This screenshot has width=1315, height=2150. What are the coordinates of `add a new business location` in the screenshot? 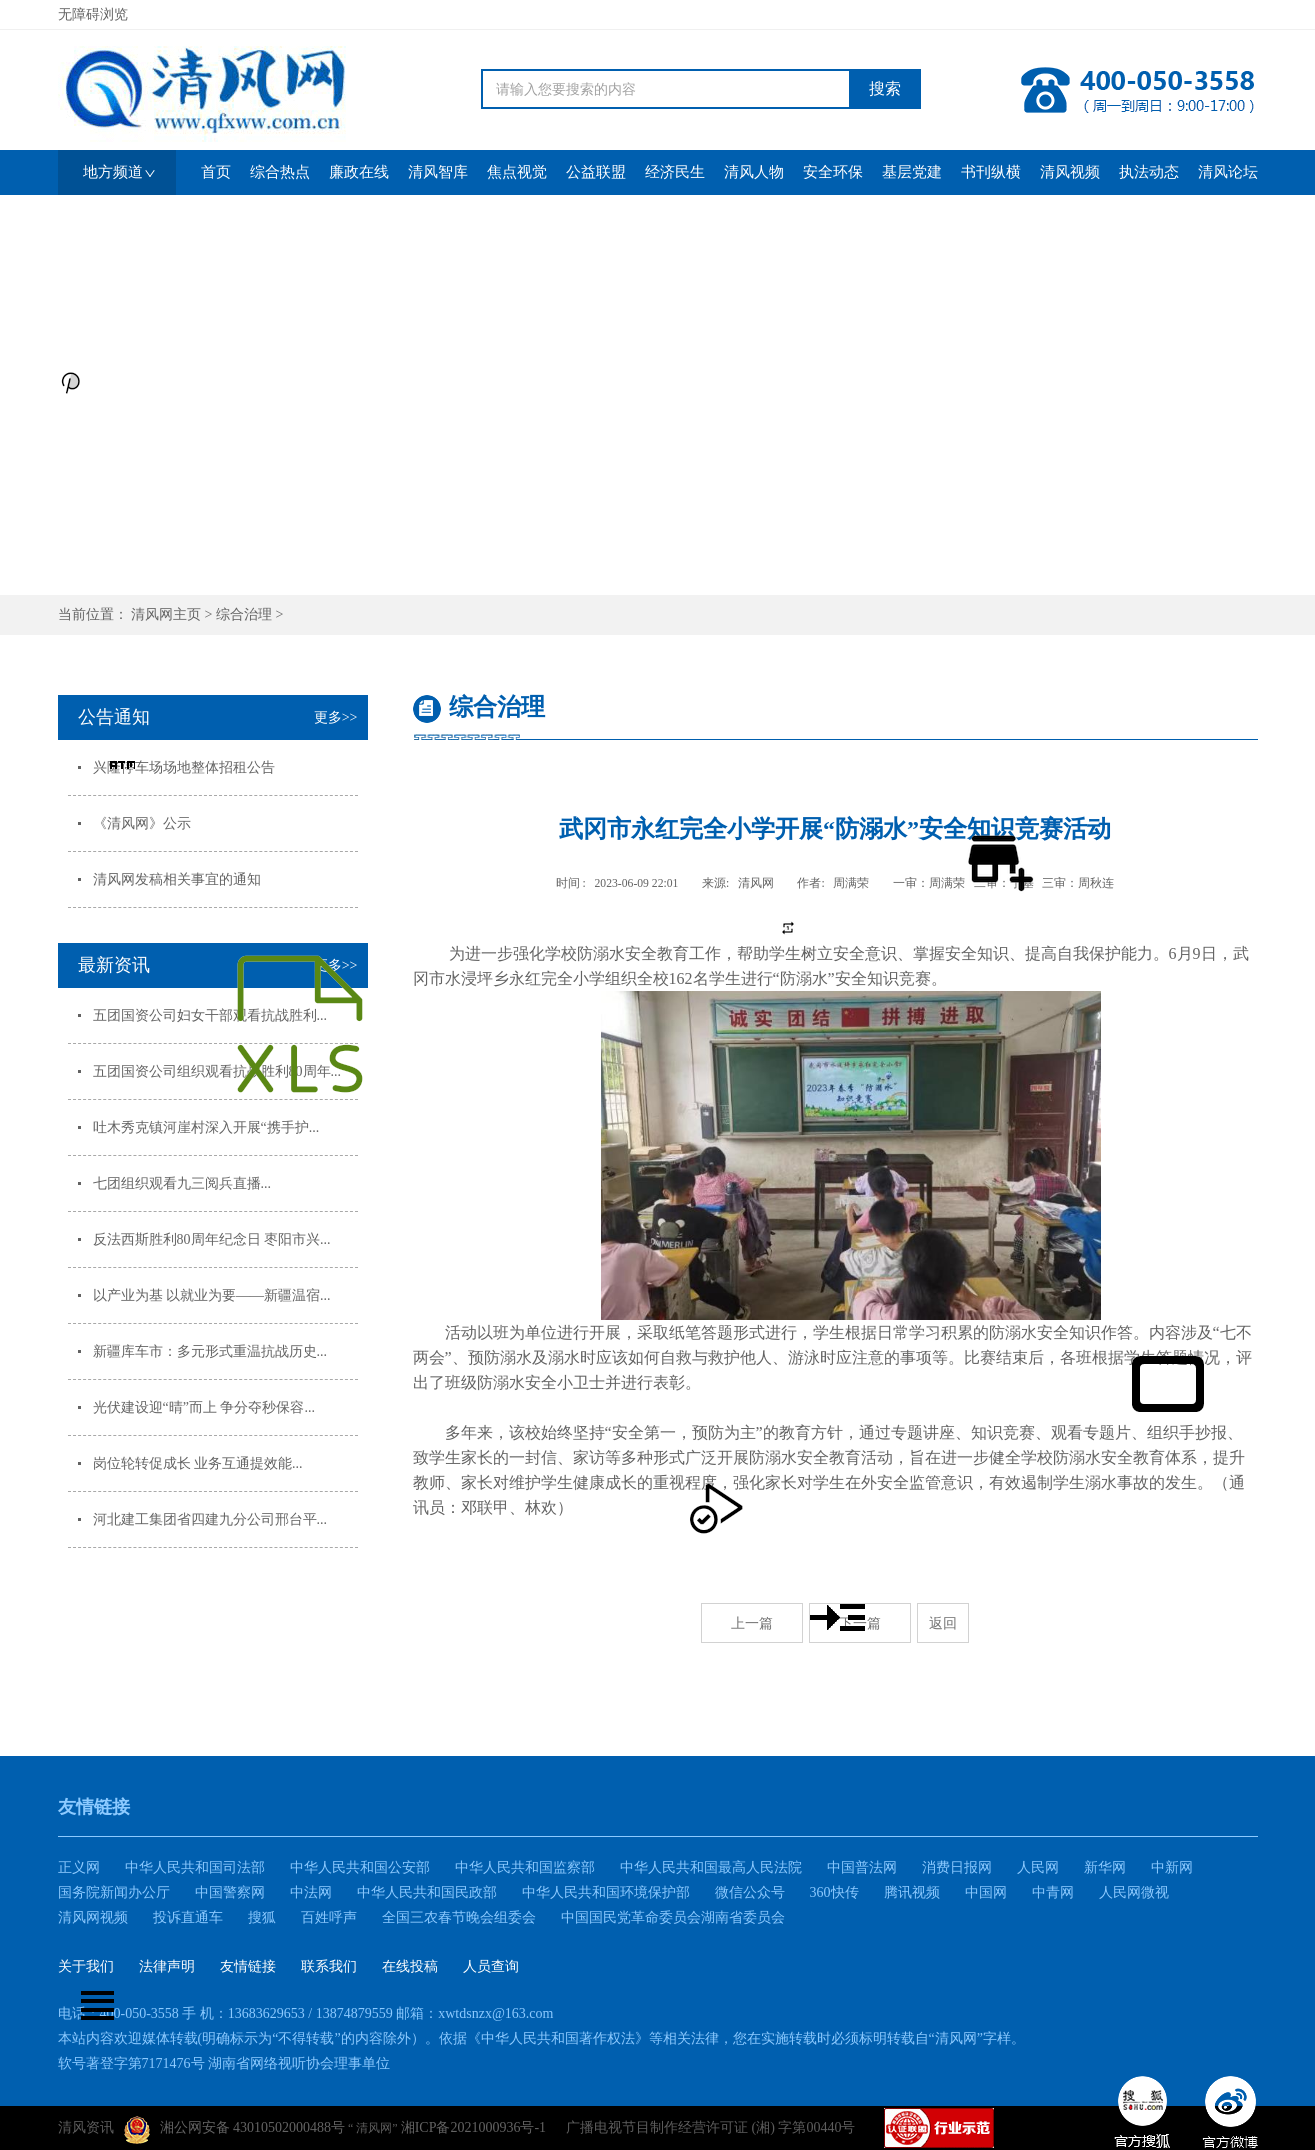 It's located at (1001, 859).